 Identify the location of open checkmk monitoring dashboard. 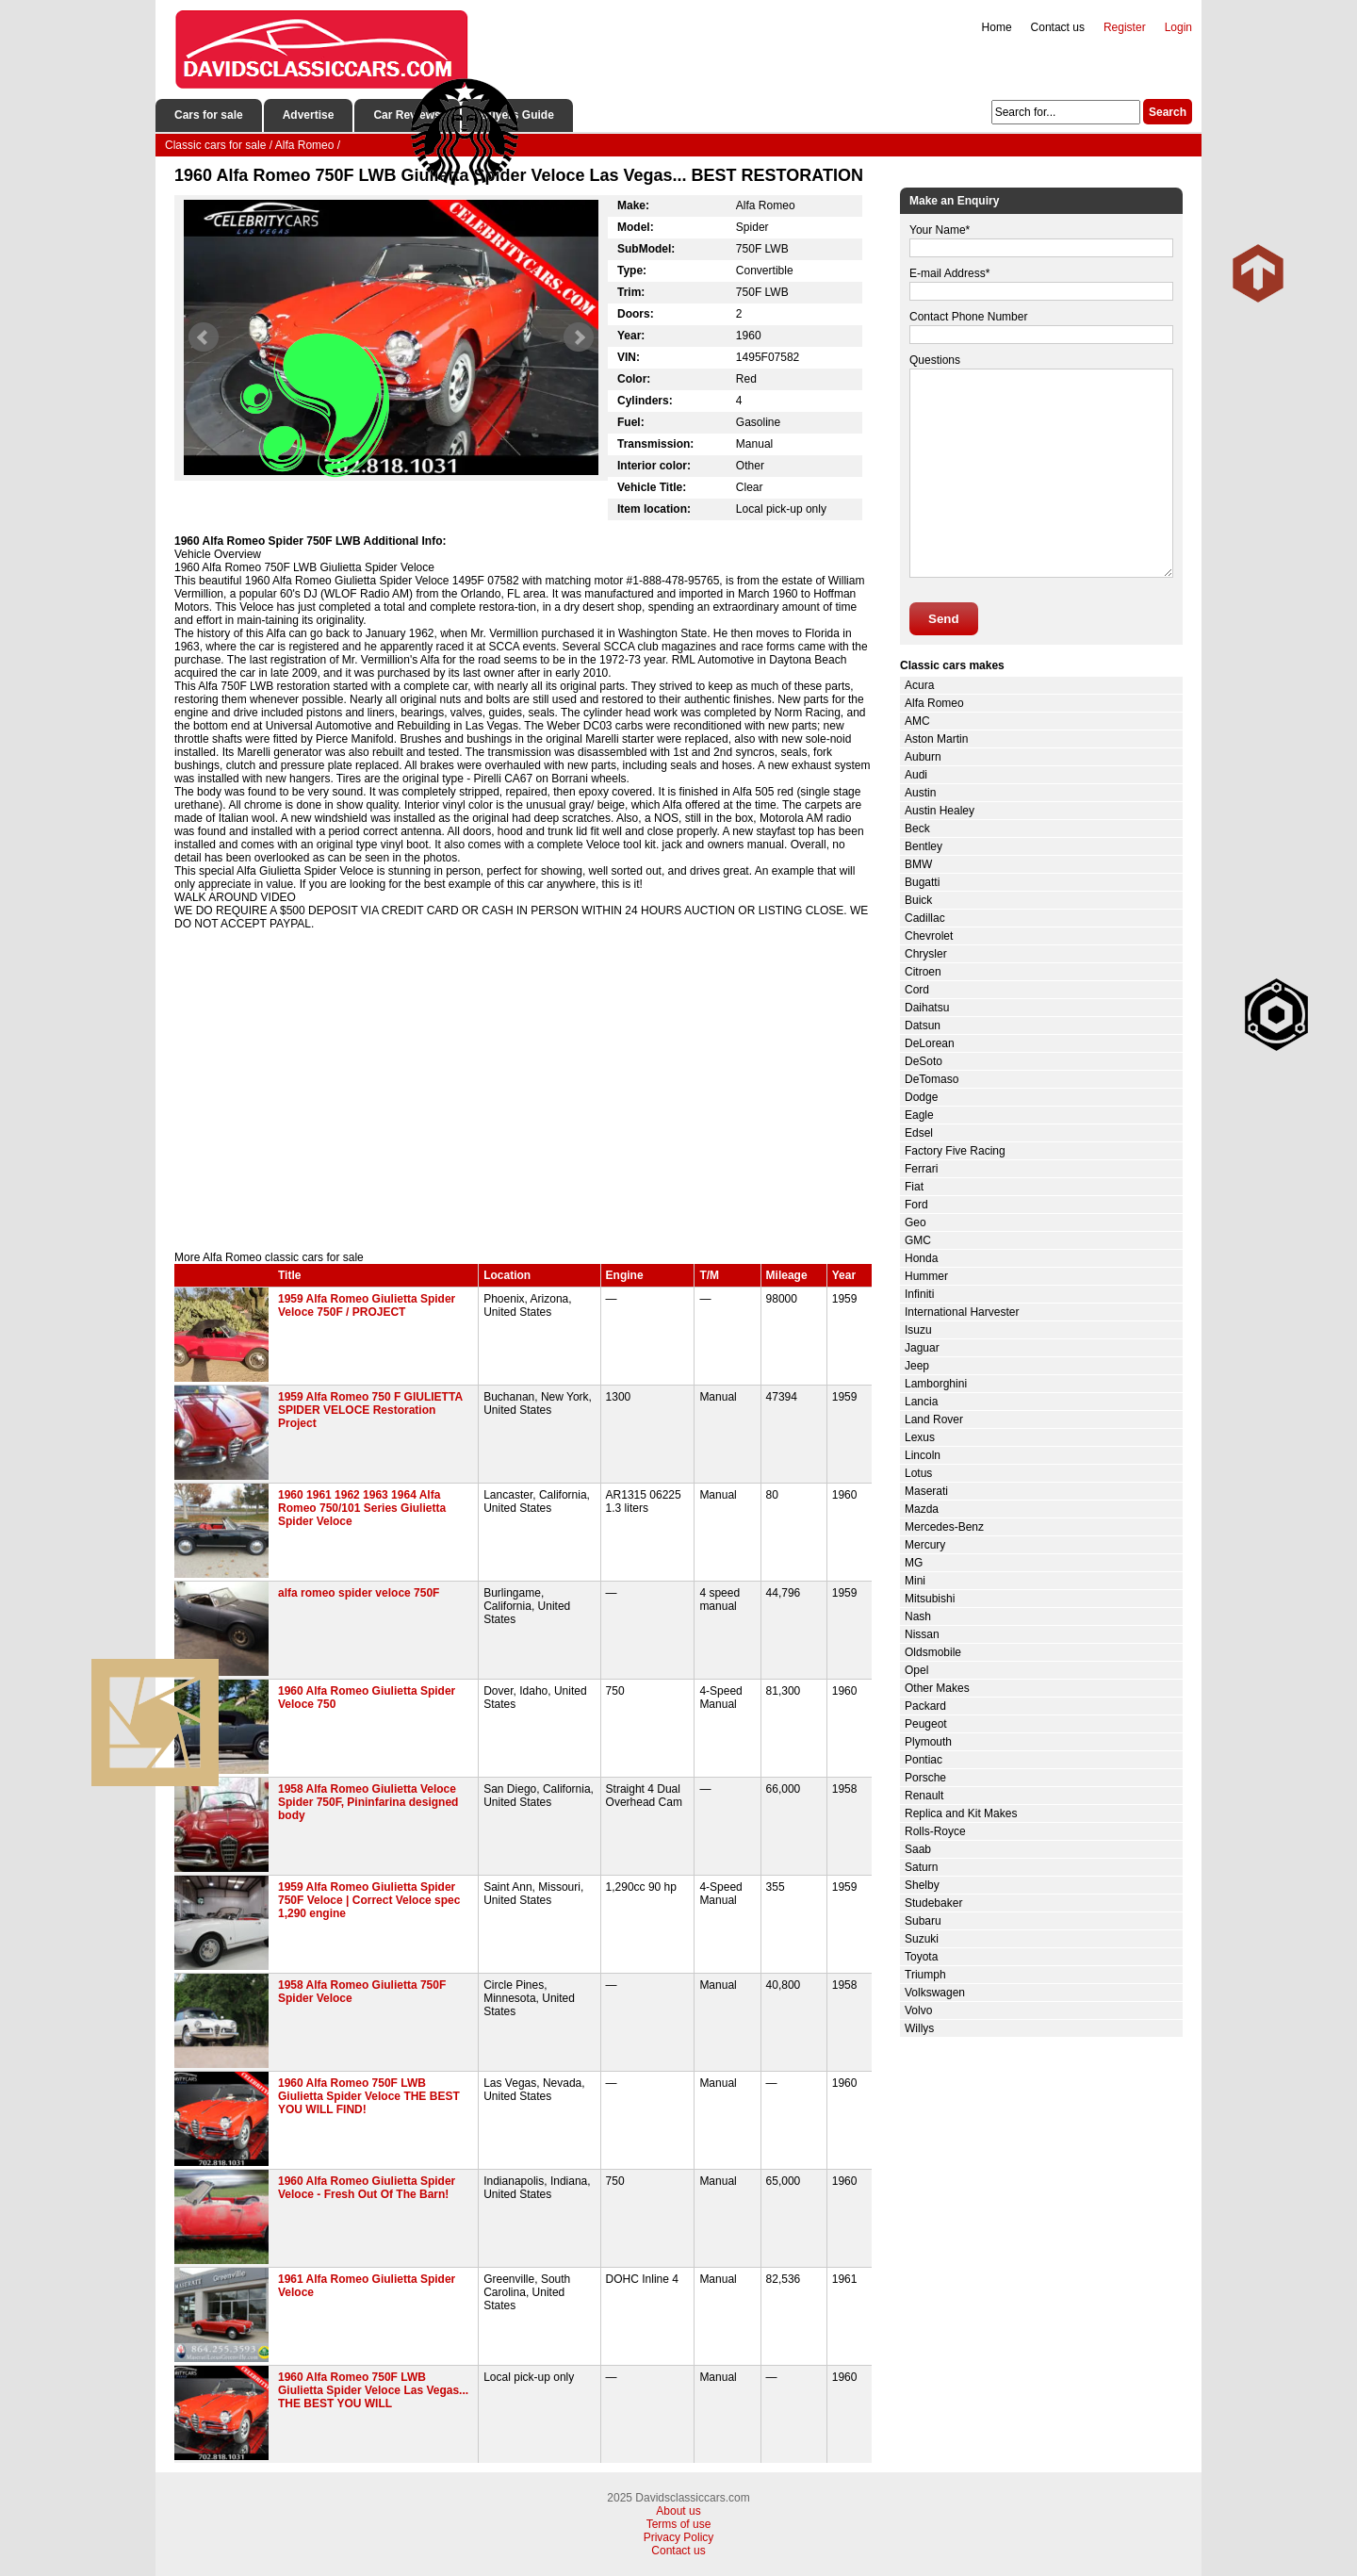
(1258, 273).